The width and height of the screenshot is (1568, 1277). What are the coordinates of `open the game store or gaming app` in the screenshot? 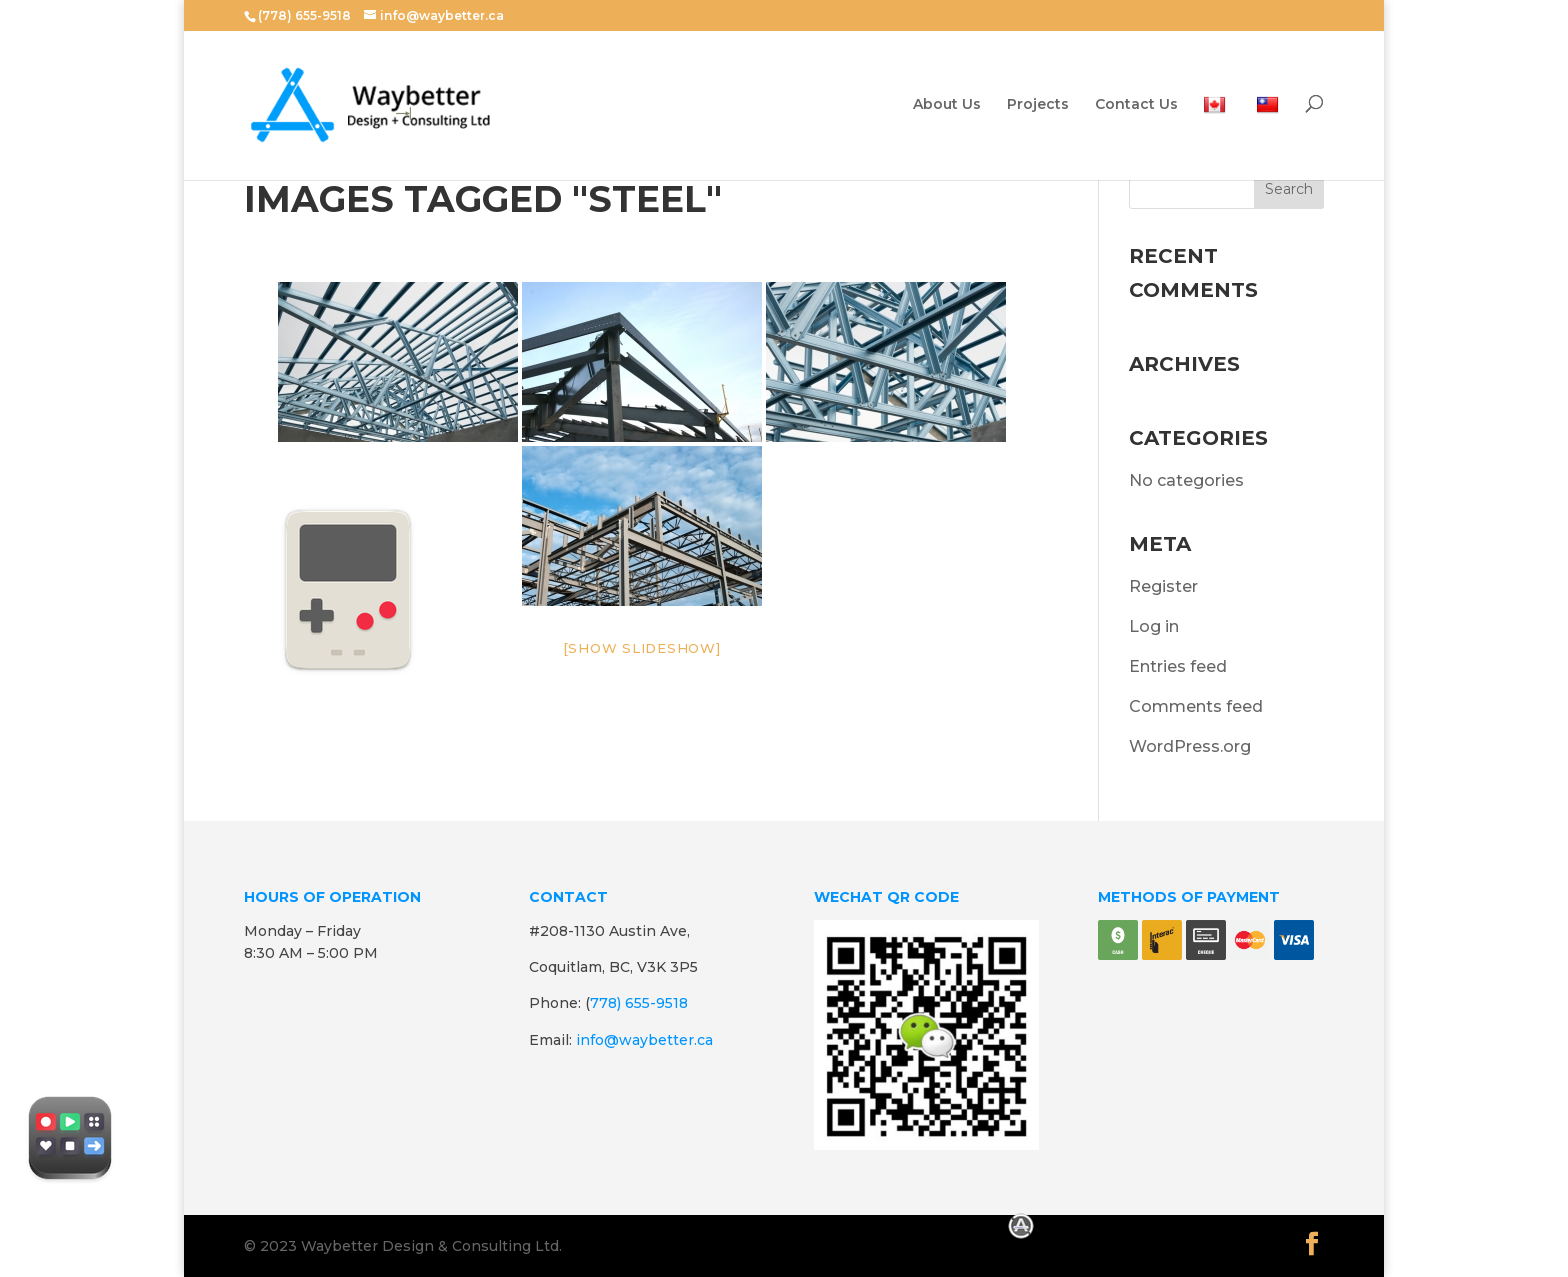 It's located at (348, 590).